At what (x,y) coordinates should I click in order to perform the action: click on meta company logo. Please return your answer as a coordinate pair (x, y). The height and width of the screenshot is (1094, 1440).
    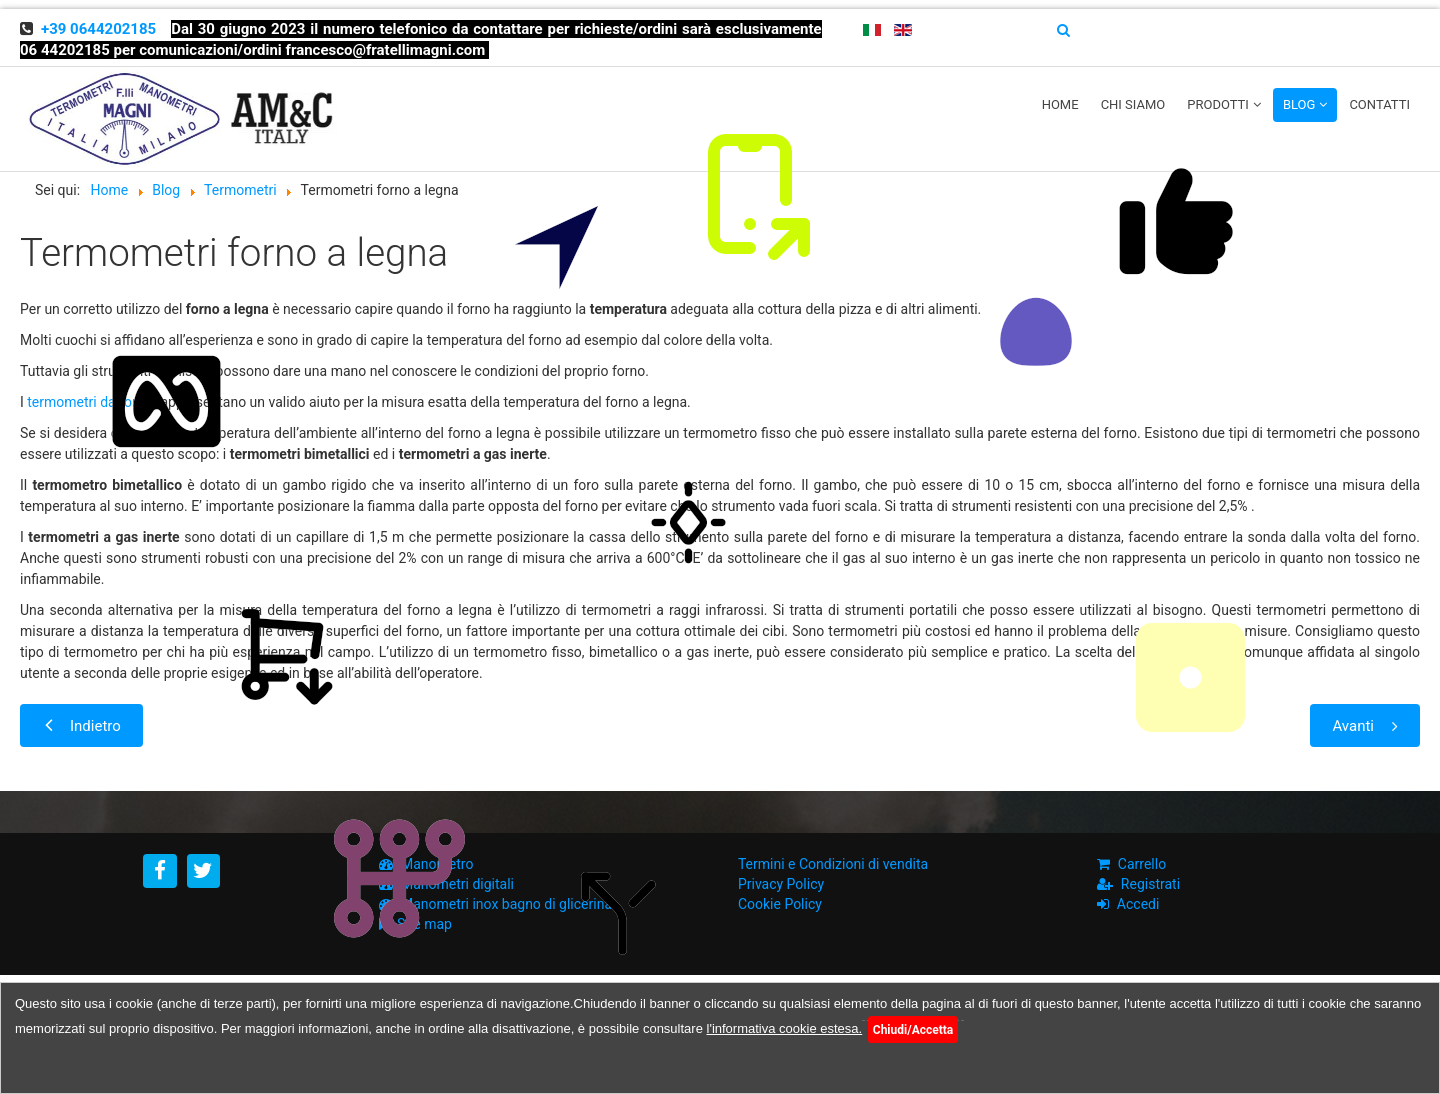
    Looking at the image, I should click on (166, 401).